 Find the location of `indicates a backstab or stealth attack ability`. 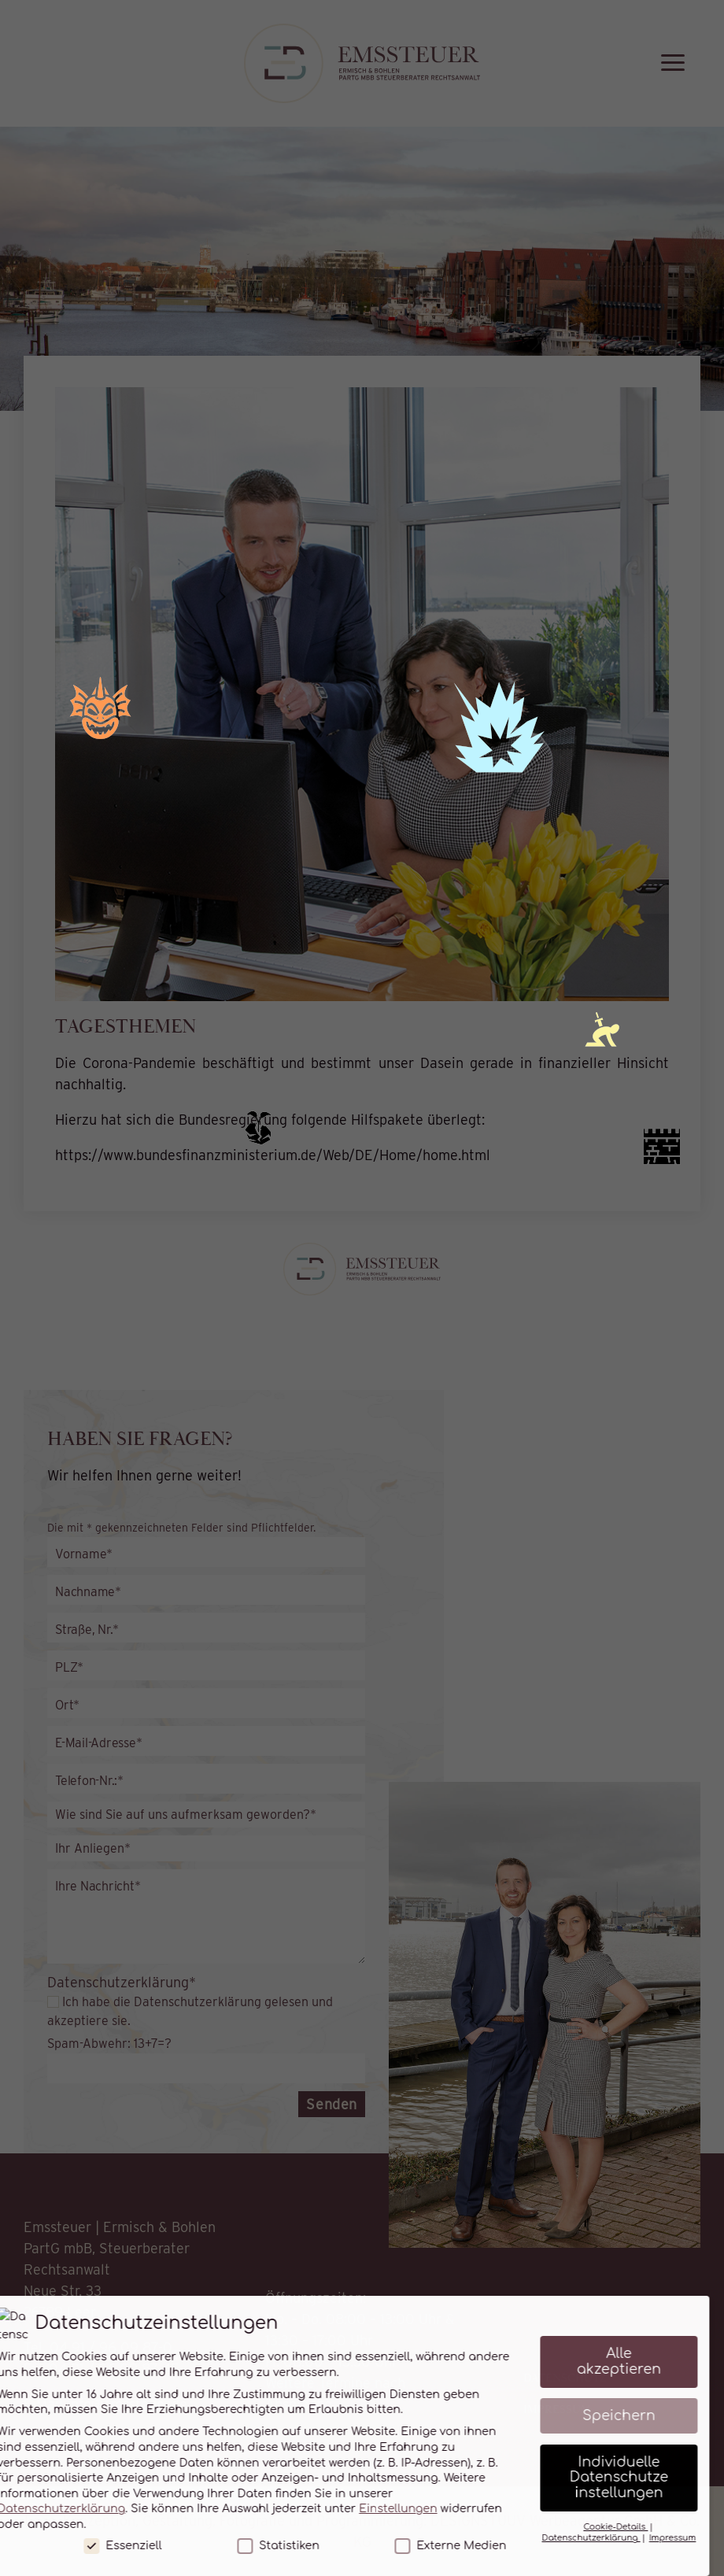

indicates a backstab or stealth attack ability is located at coordinates (602, 1029).